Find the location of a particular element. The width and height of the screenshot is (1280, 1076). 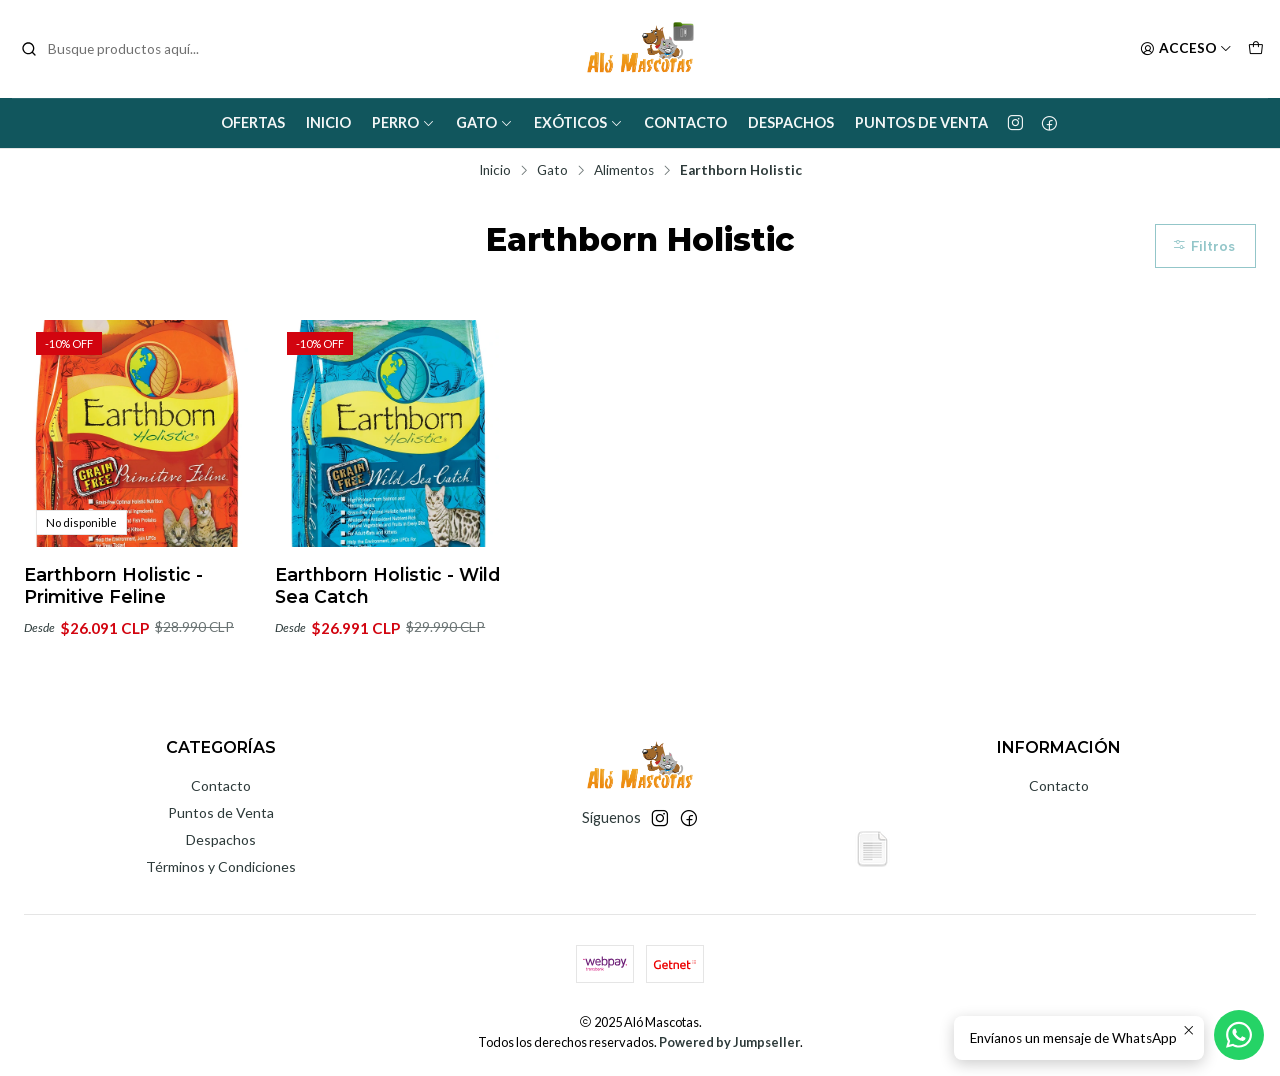

open a text document is located at coordinates (872, 848).